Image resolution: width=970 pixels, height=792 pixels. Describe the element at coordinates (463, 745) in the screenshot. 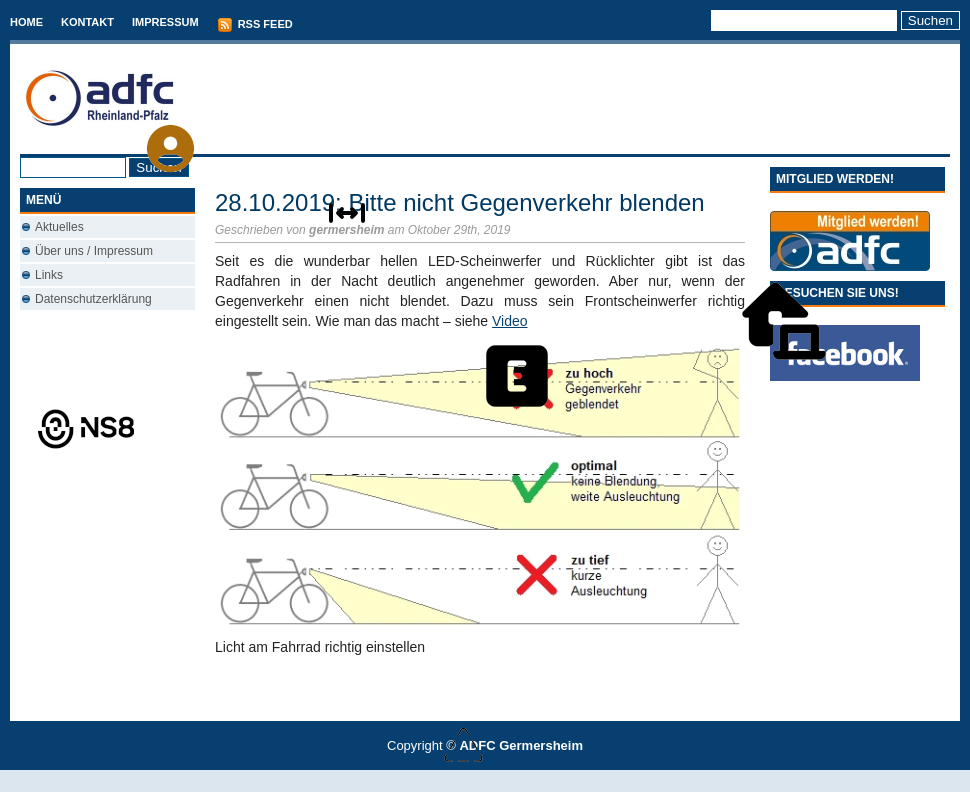

I see `indicates incomplete or pending status` at that location.